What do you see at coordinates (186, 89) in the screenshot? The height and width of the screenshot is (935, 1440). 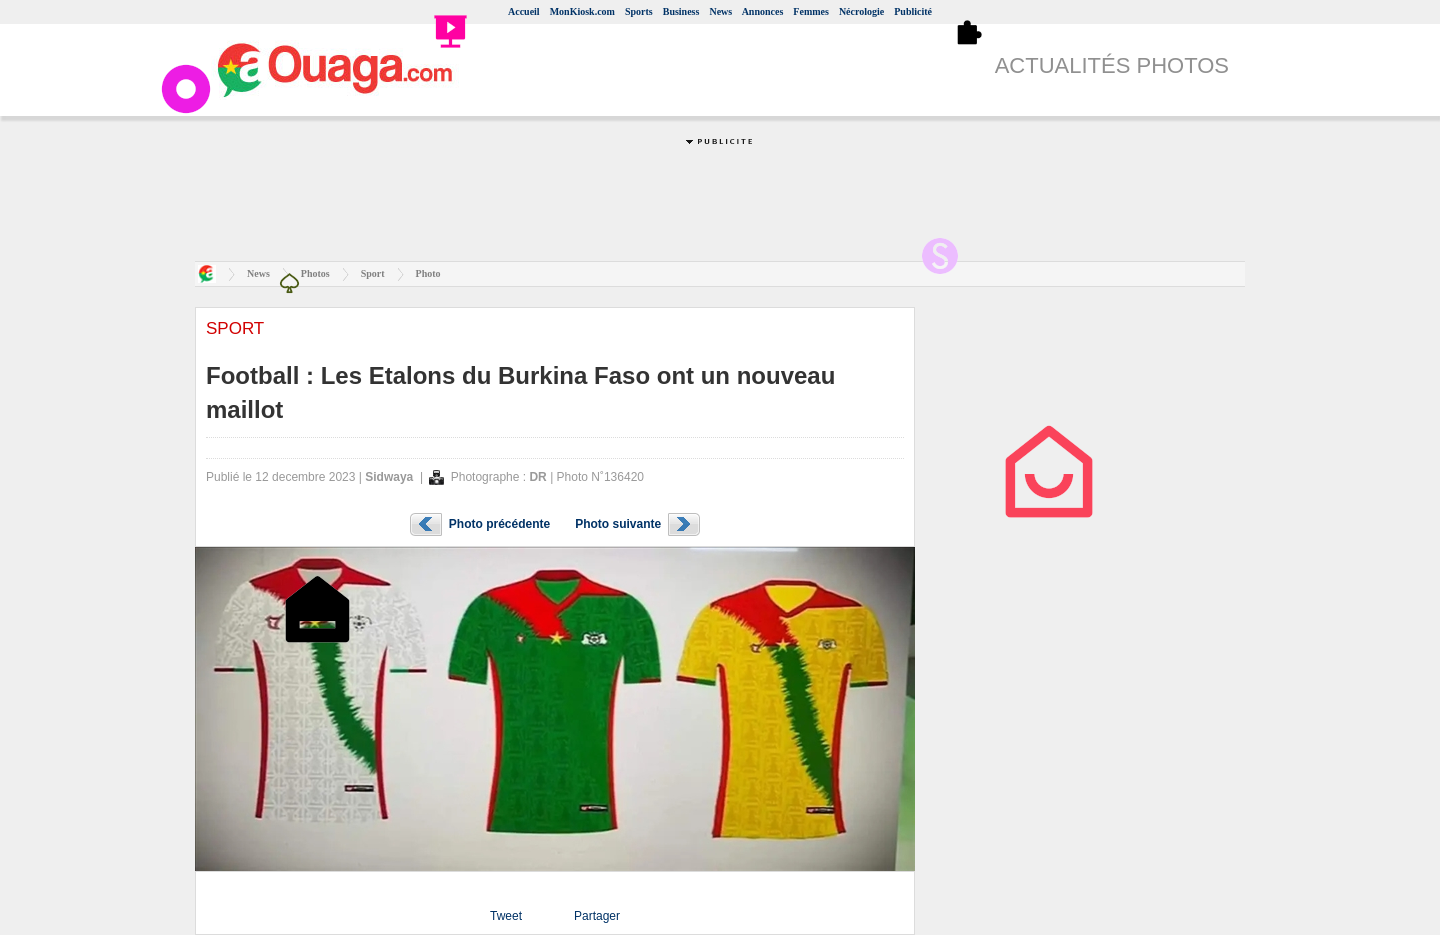 I see `a selected radio button option` at bounding box center [186, 89].